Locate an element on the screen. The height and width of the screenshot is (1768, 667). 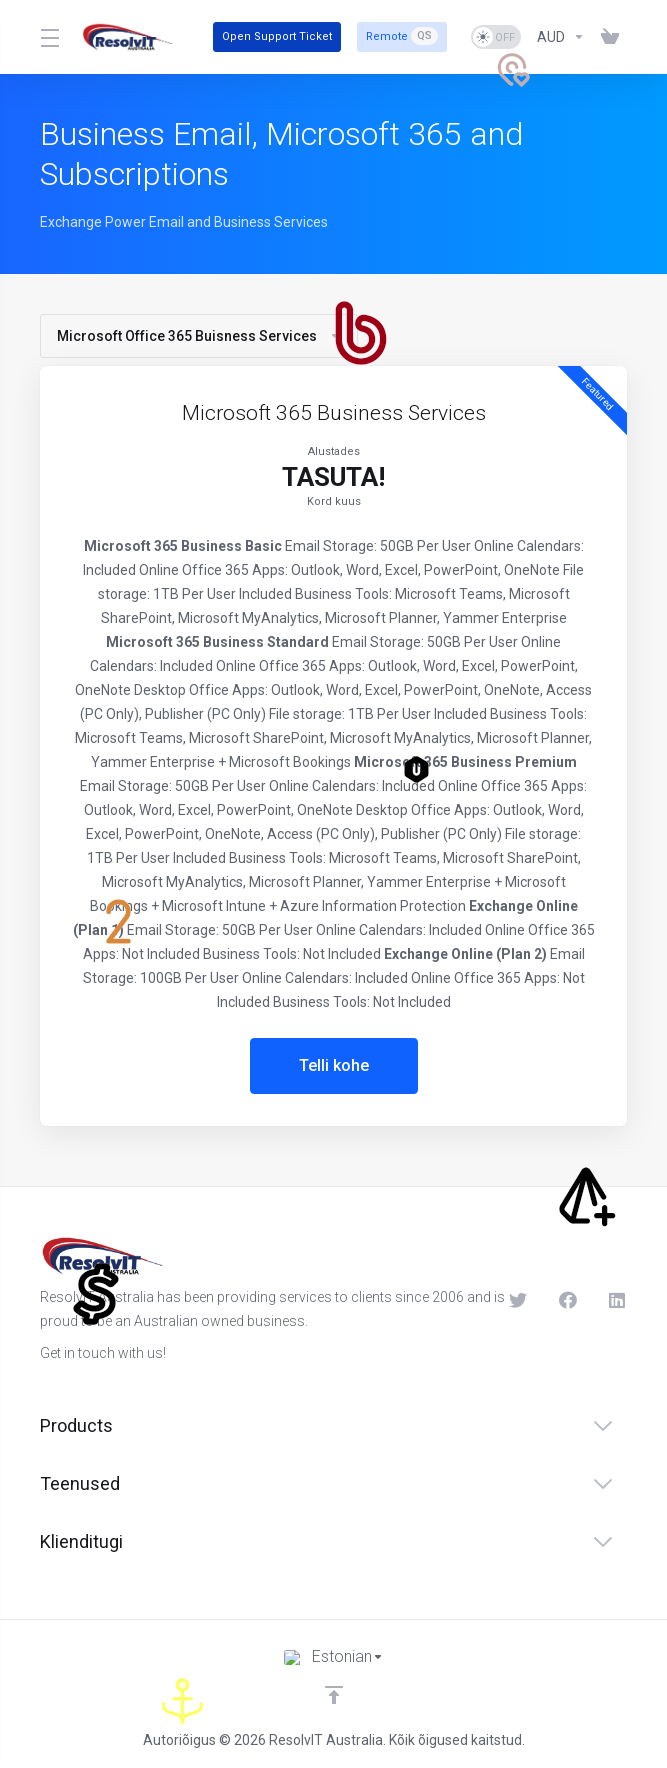
indicates a user or username initial is located at coordinates (416, 769).